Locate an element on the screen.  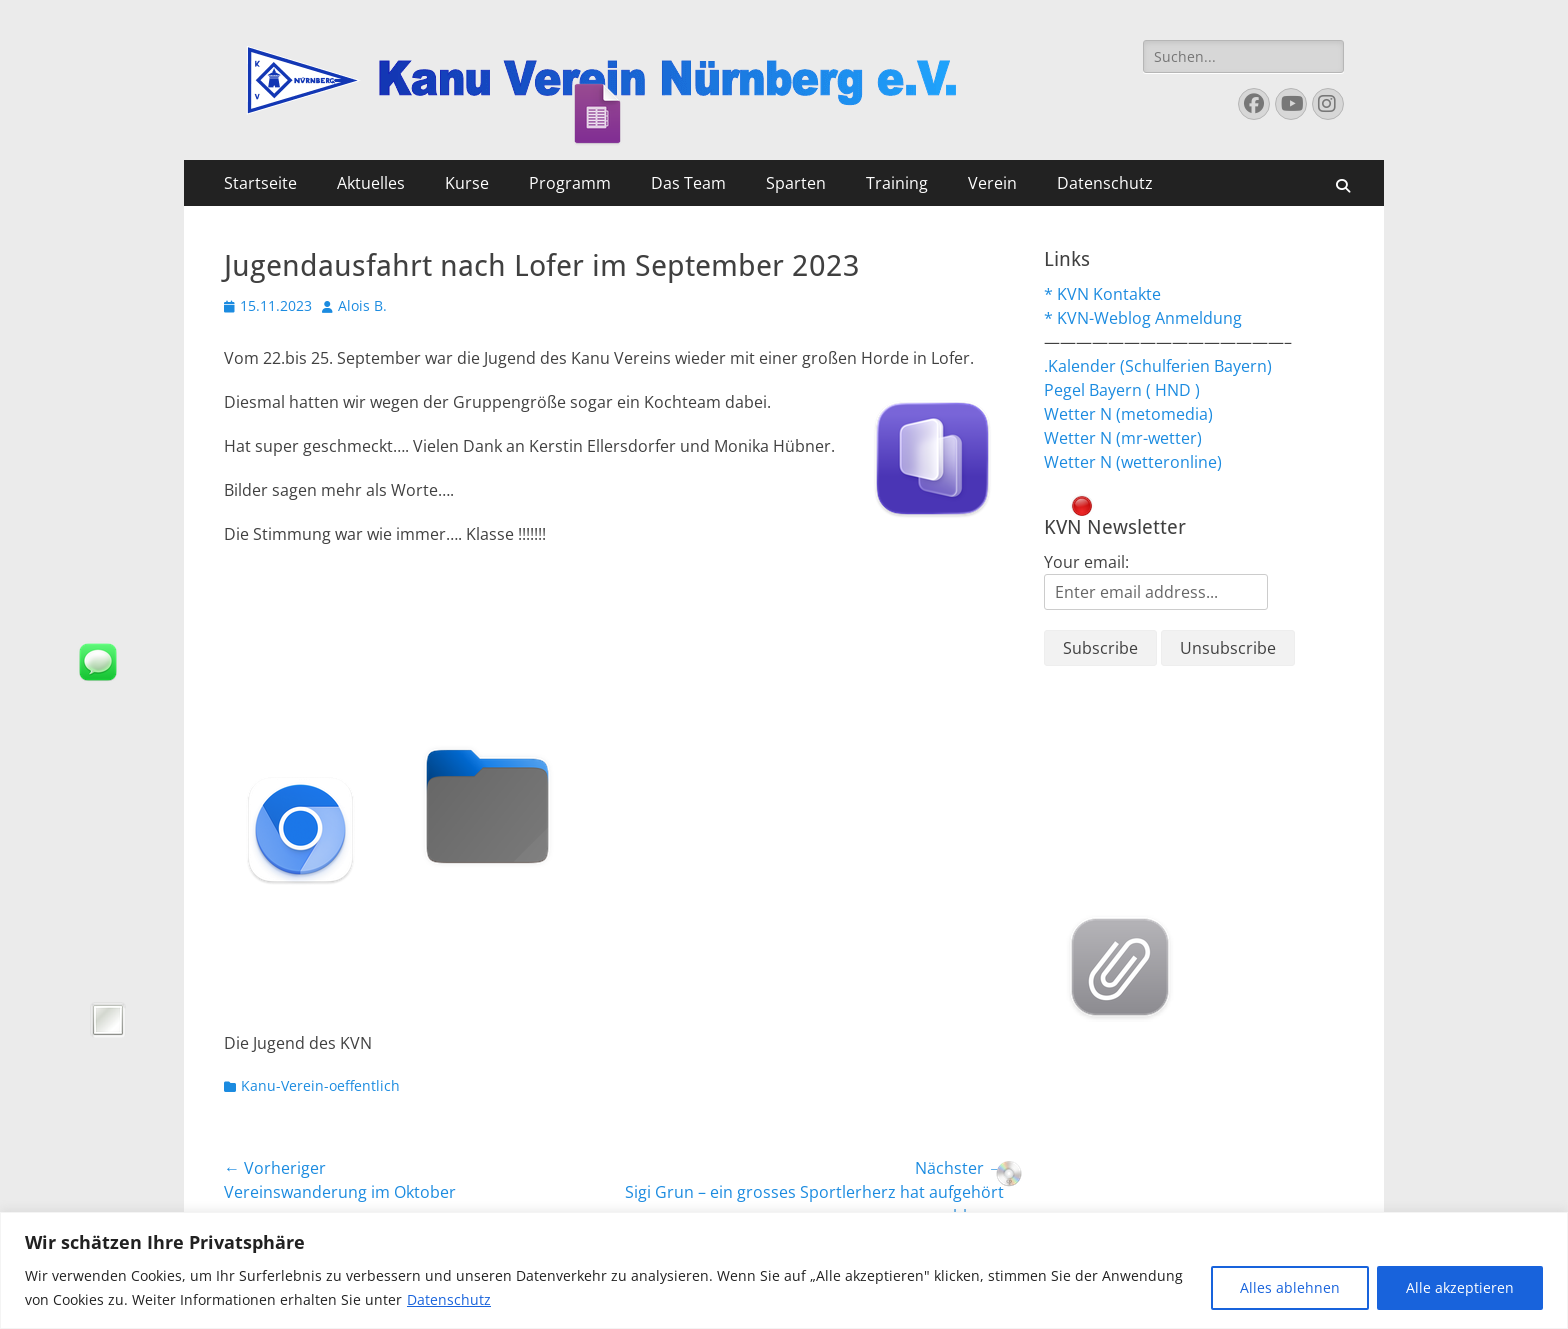
open tuple for remote pair programming is located at coordinates (932, 458).